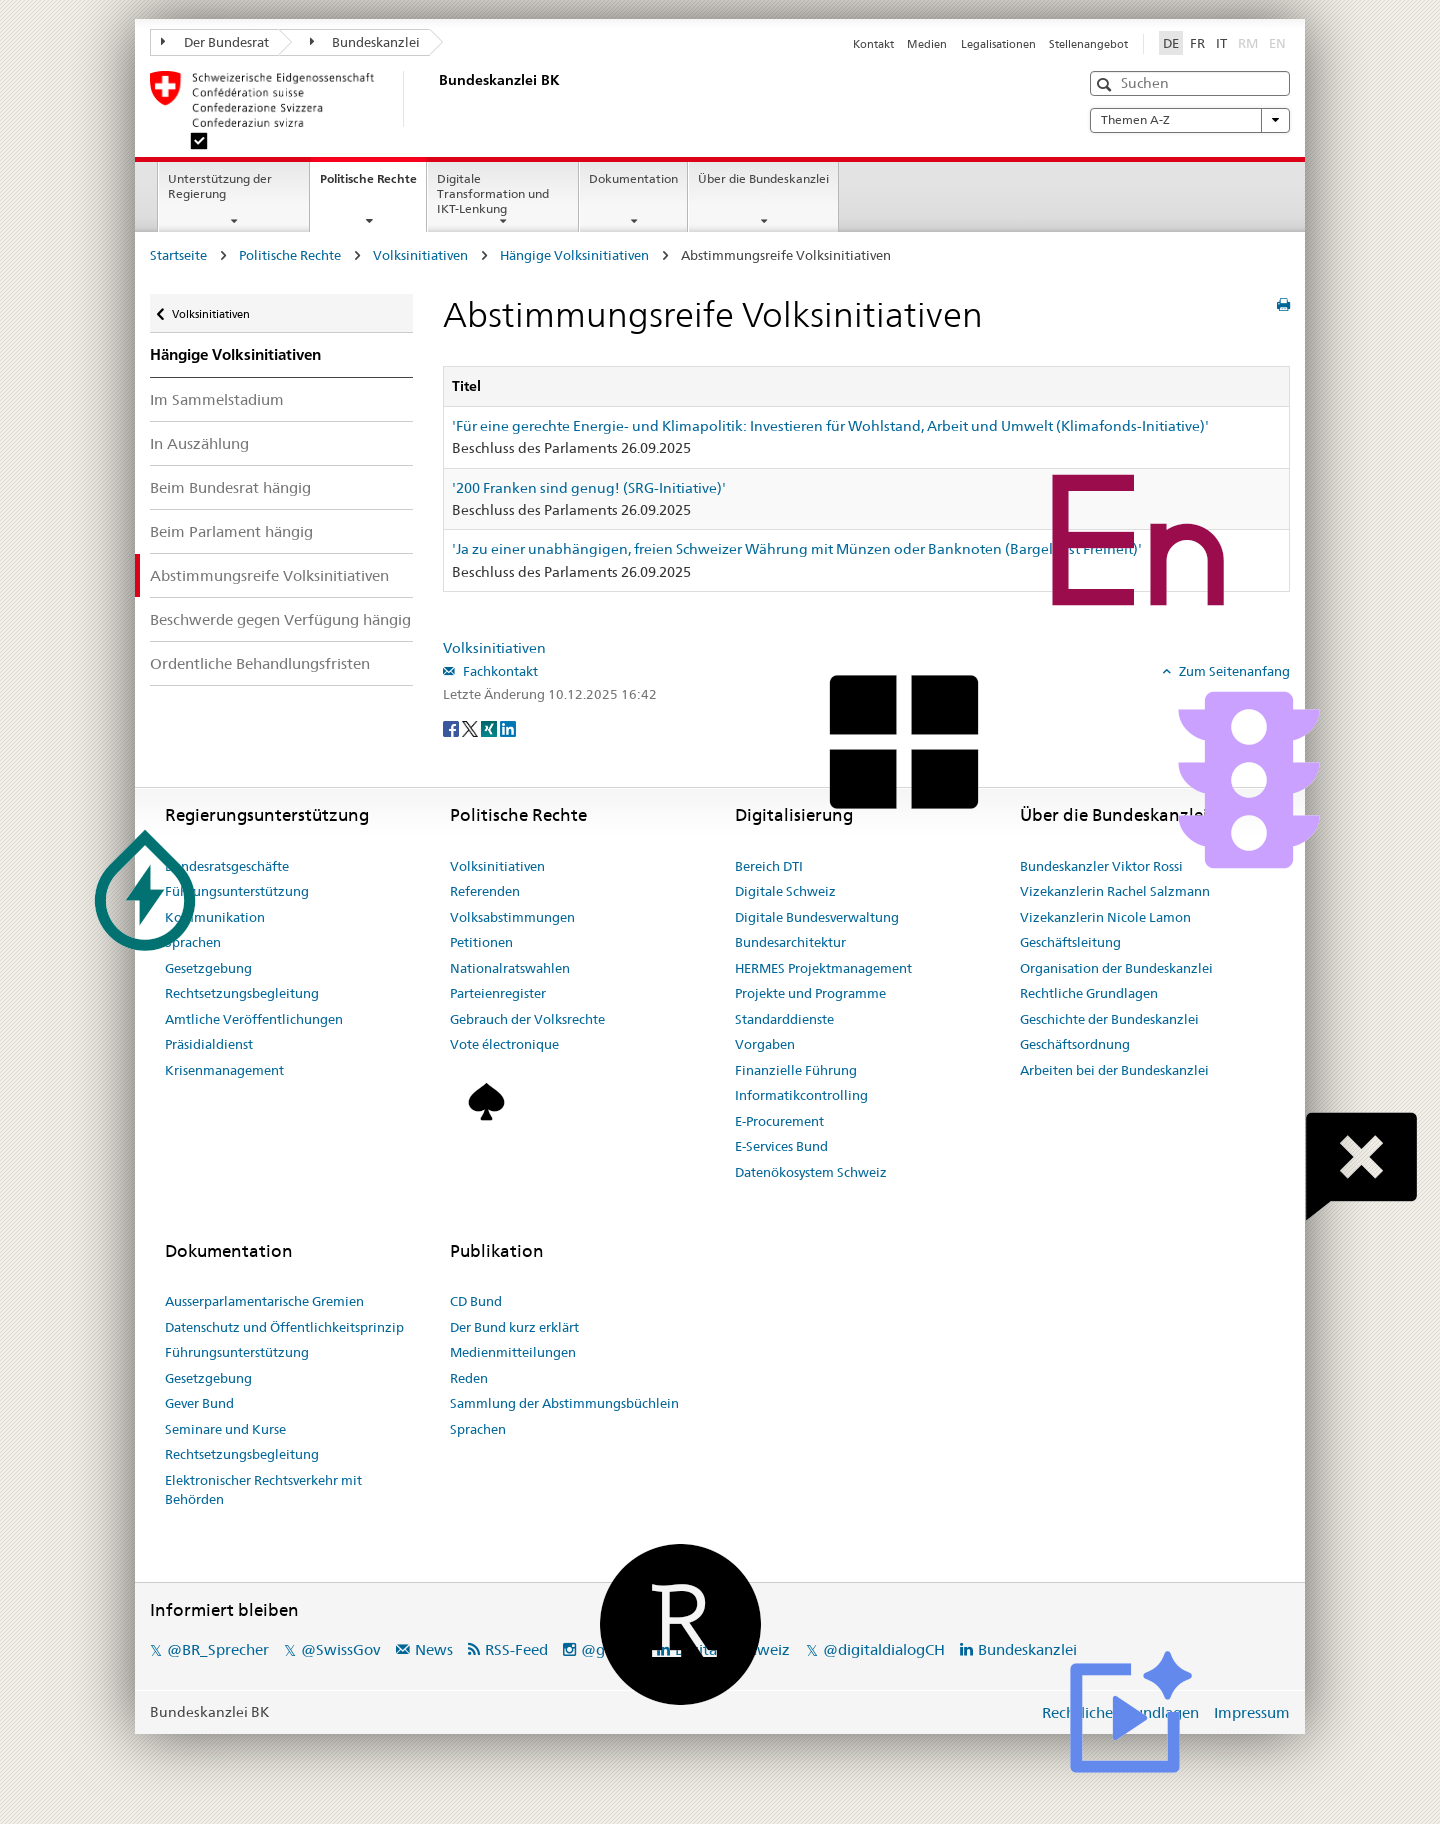 This screenshot has height=1824, width=1440. What do you see at coordinates (486, 1102) in the screenshot?
I see `spades suit symbol for card games` at bounding box center [486, 1102].